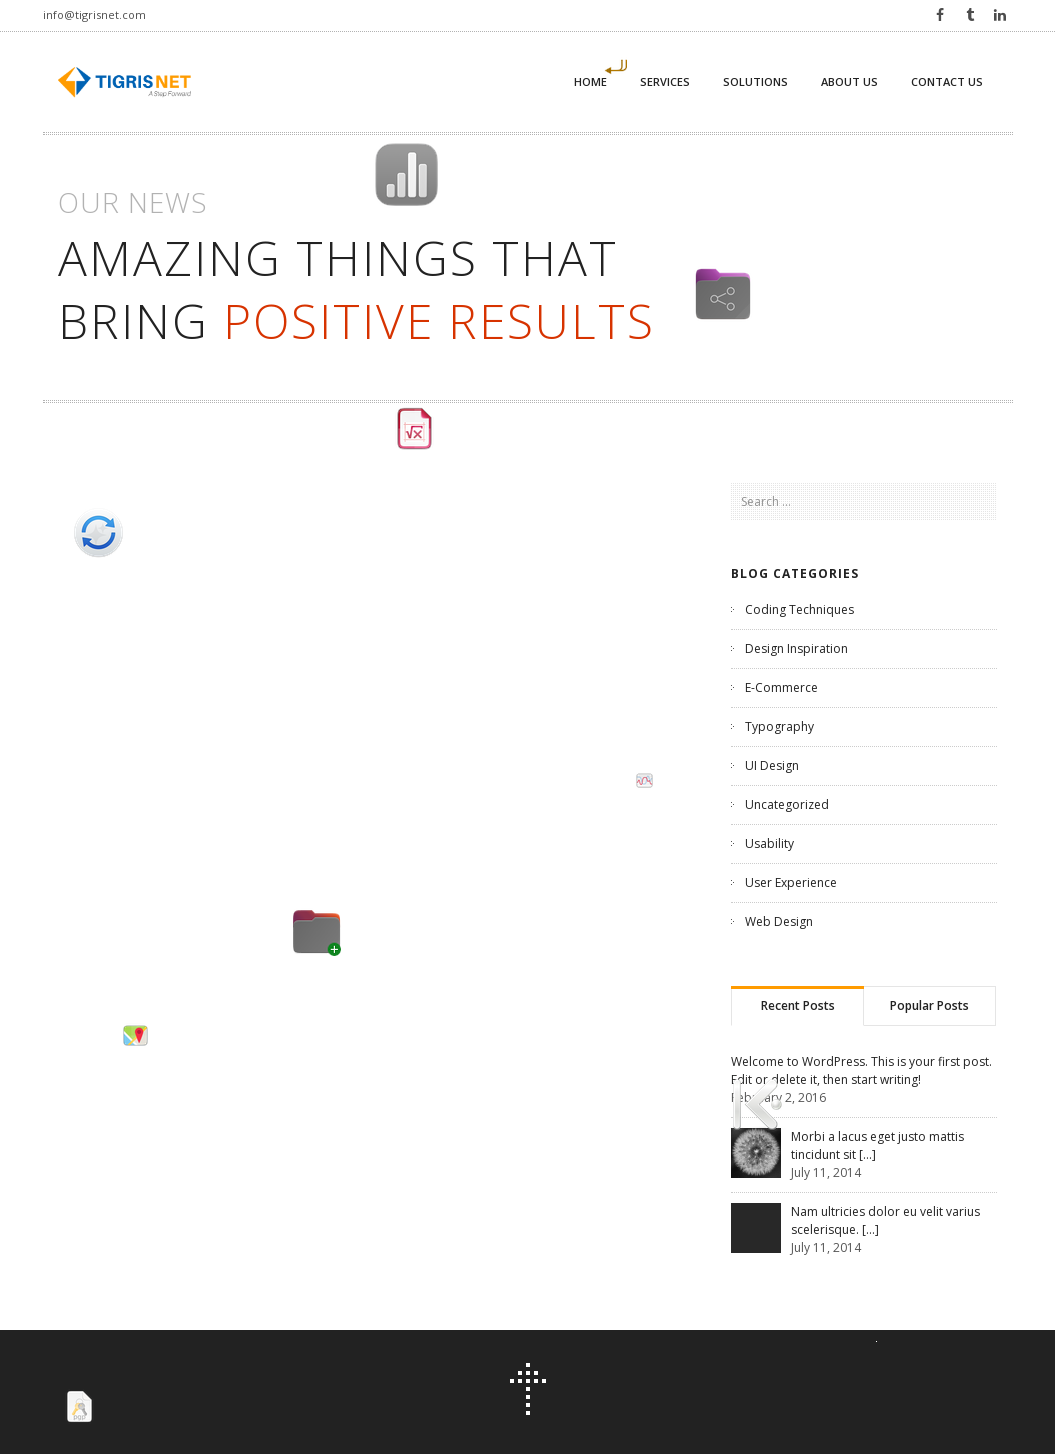  Describe the element at coordinates (79, 1406) in the screenshot. I see `a PGP encryption key file` at that location.